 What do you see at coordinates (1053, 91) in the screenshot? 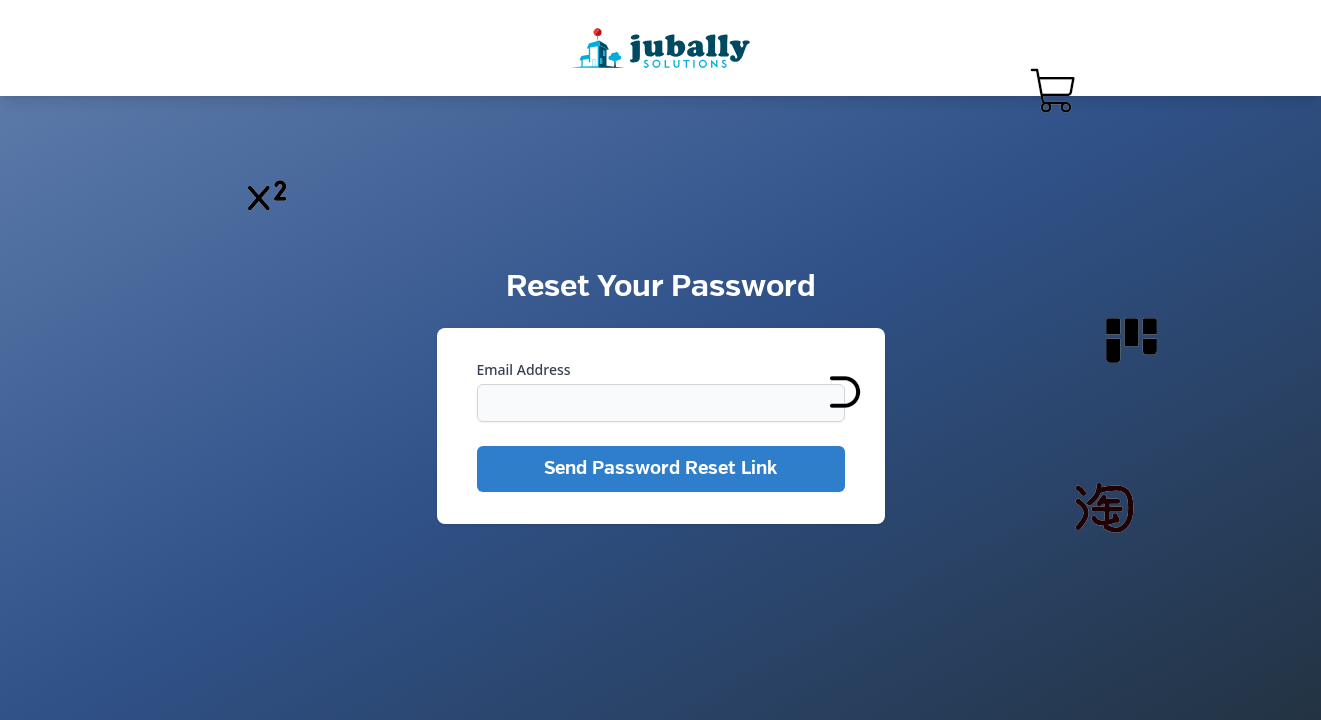
I see `view your shopping cart` at bounding box center [1053, 91].